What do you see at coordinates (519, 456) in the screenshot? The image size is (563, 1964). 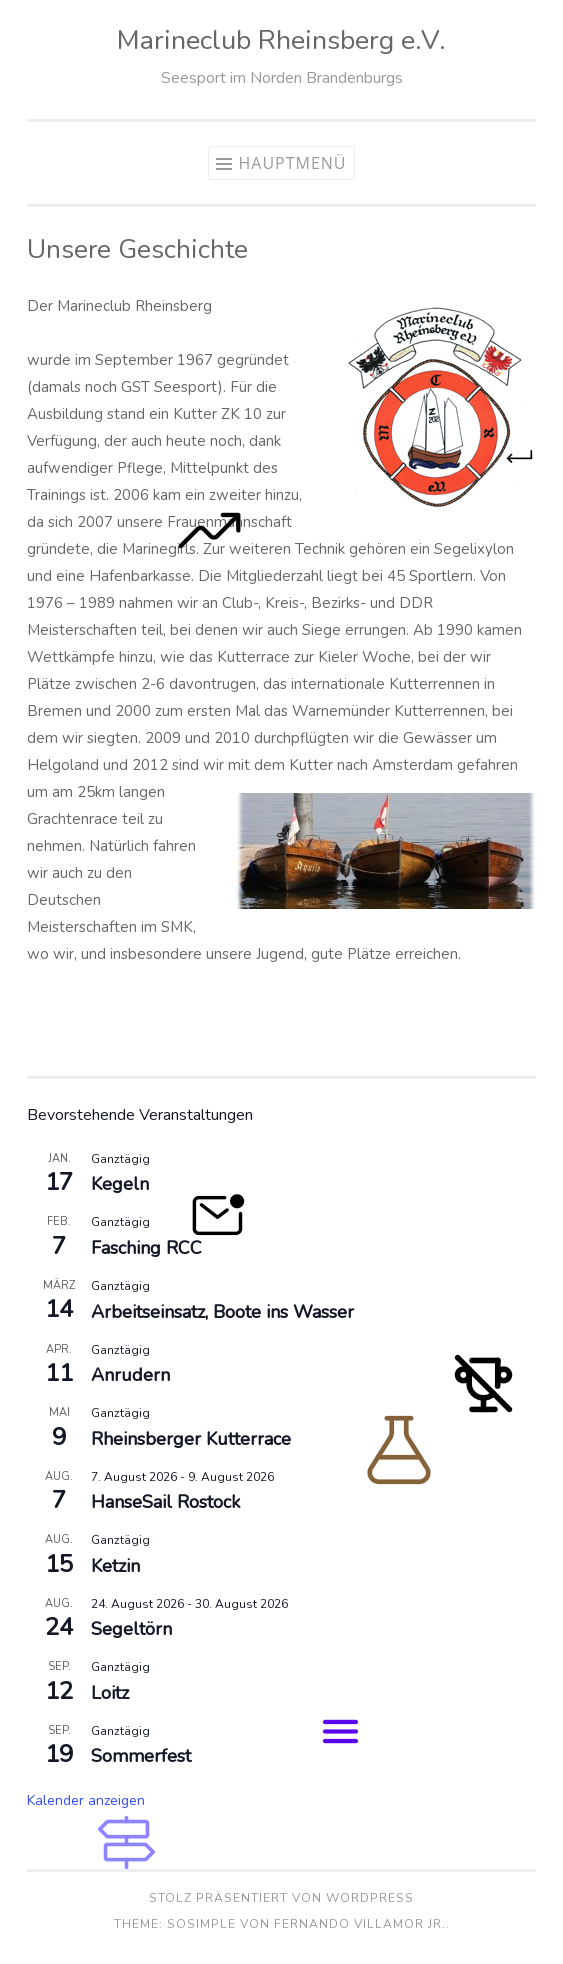 I see `return to previous item or step` at bounding box center [519, 456].